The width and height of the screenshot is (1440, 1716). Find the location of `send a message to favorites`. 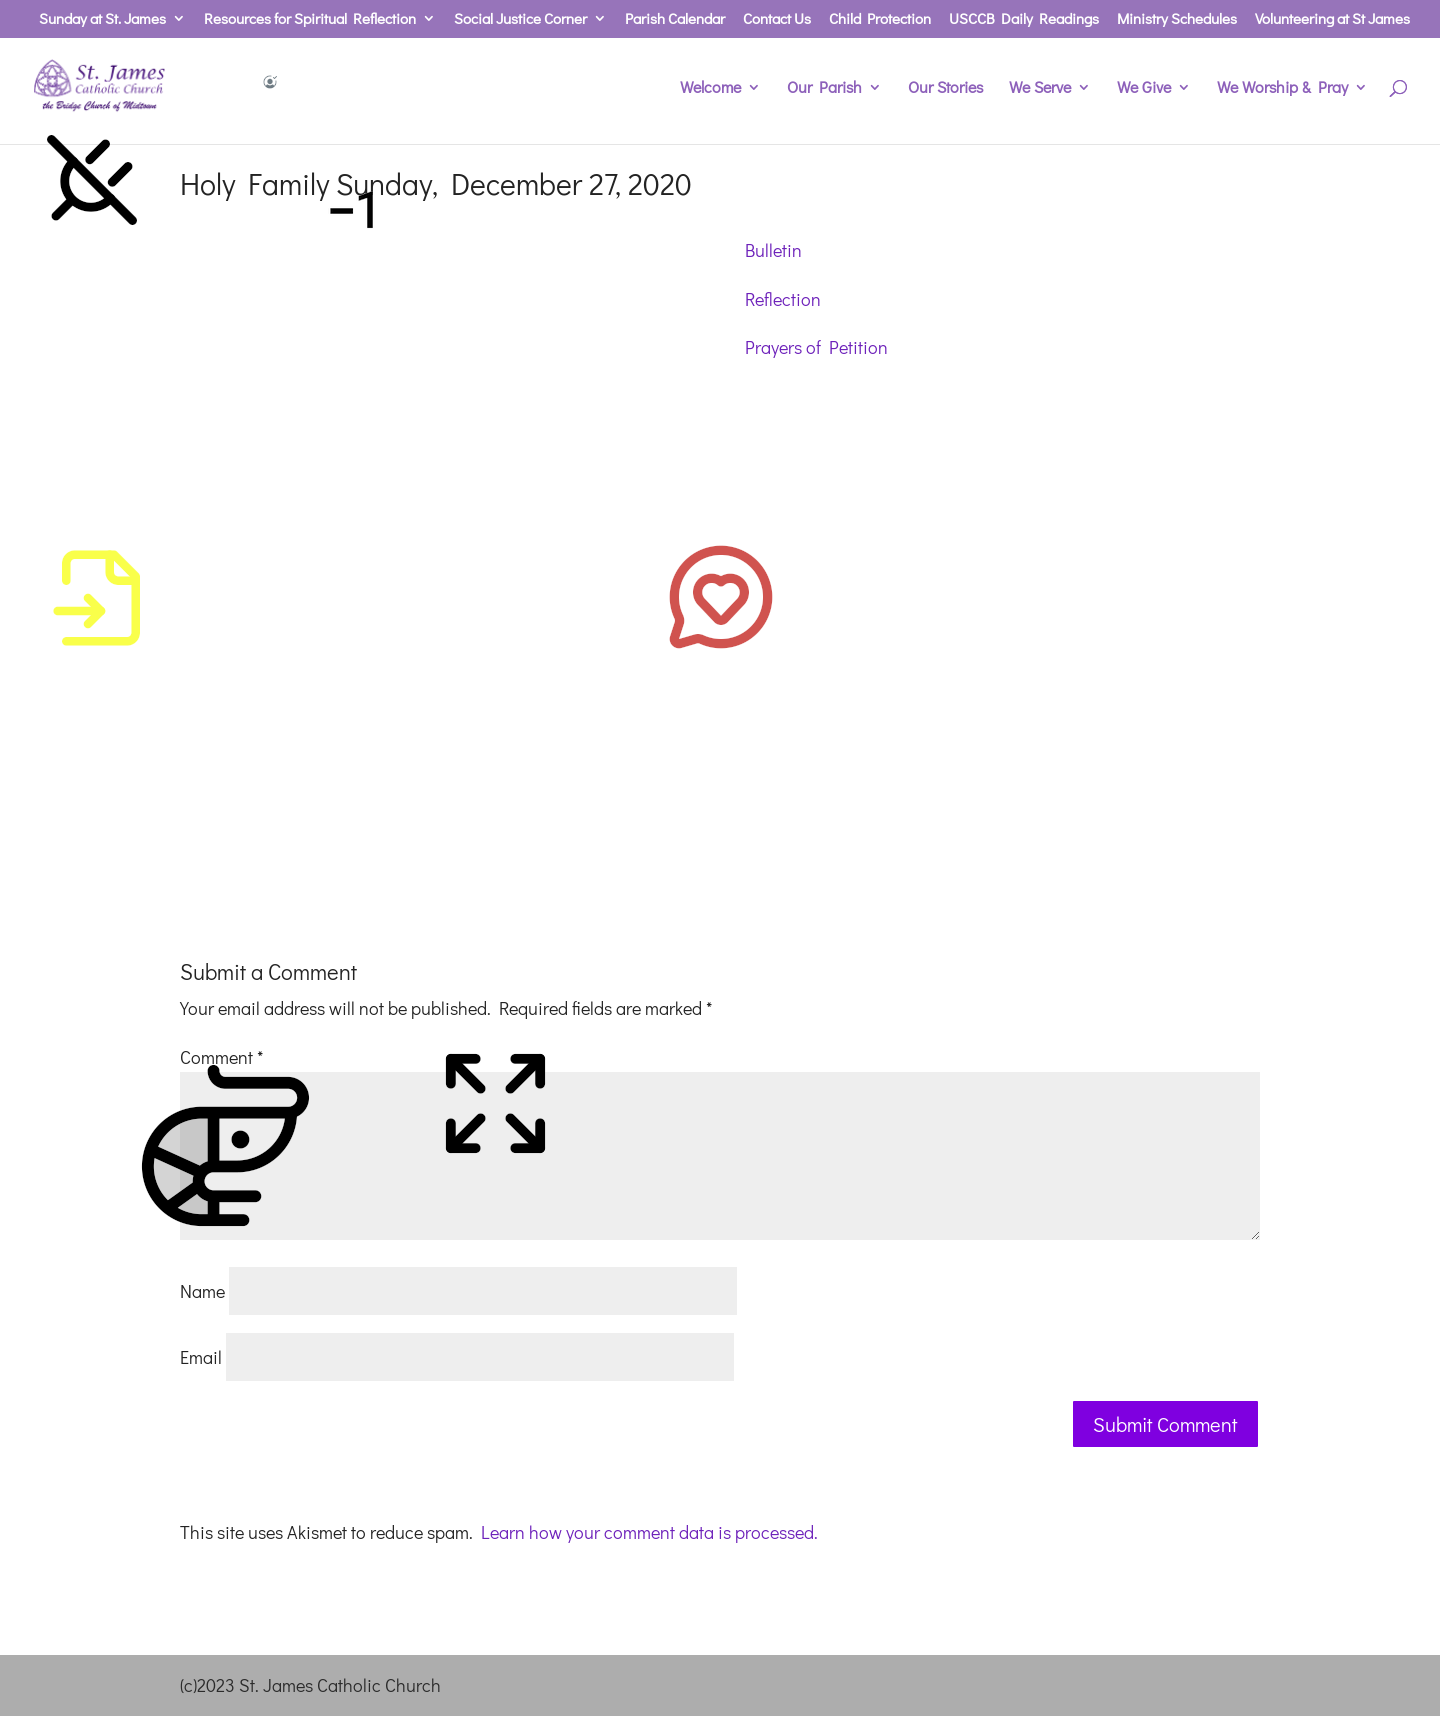

send a message to favorites is located at coordinates (721, 597).